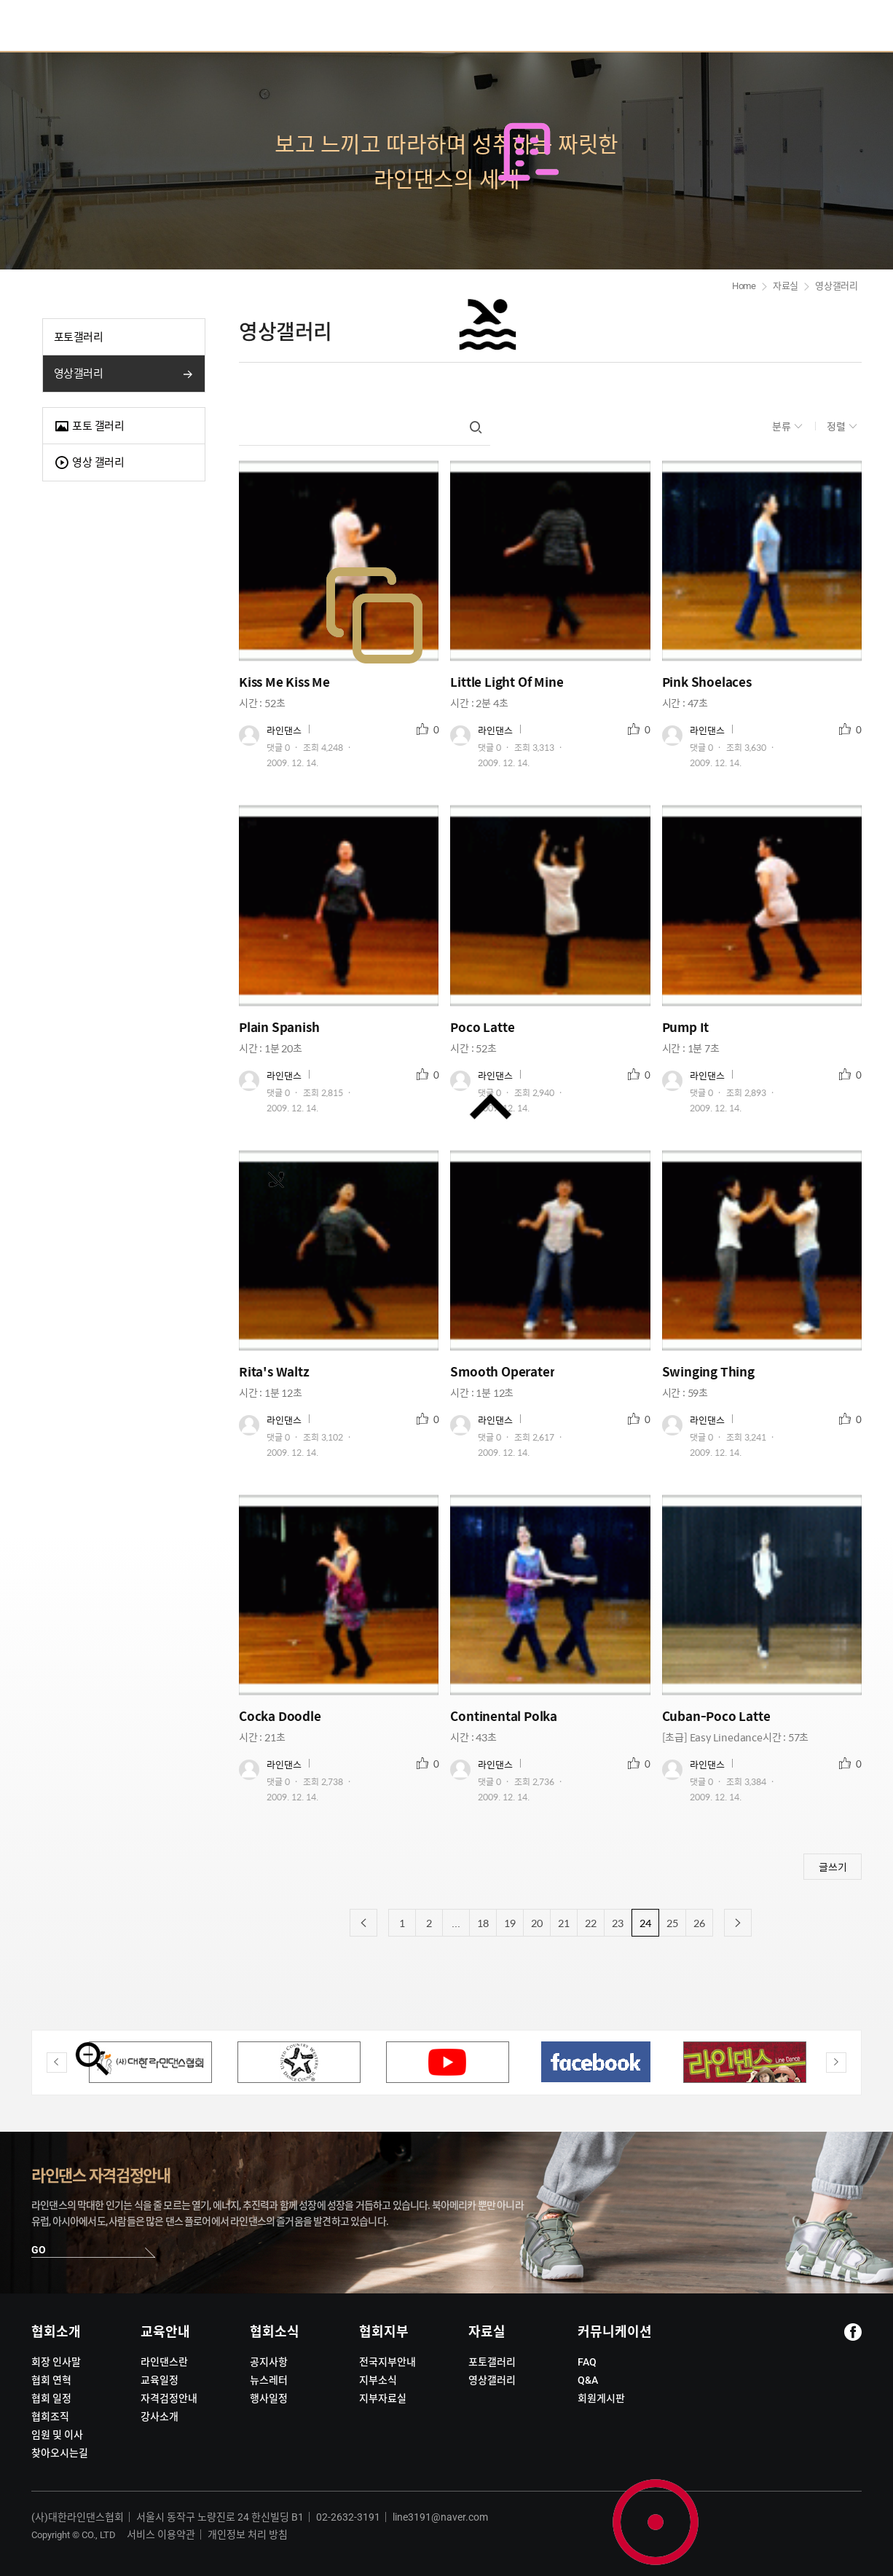 This screenshot has width=893, height=2576. Describe the element at coordinates (490, 1107) in the screenshot. I see `collapse an expanded section or menu` at that location.